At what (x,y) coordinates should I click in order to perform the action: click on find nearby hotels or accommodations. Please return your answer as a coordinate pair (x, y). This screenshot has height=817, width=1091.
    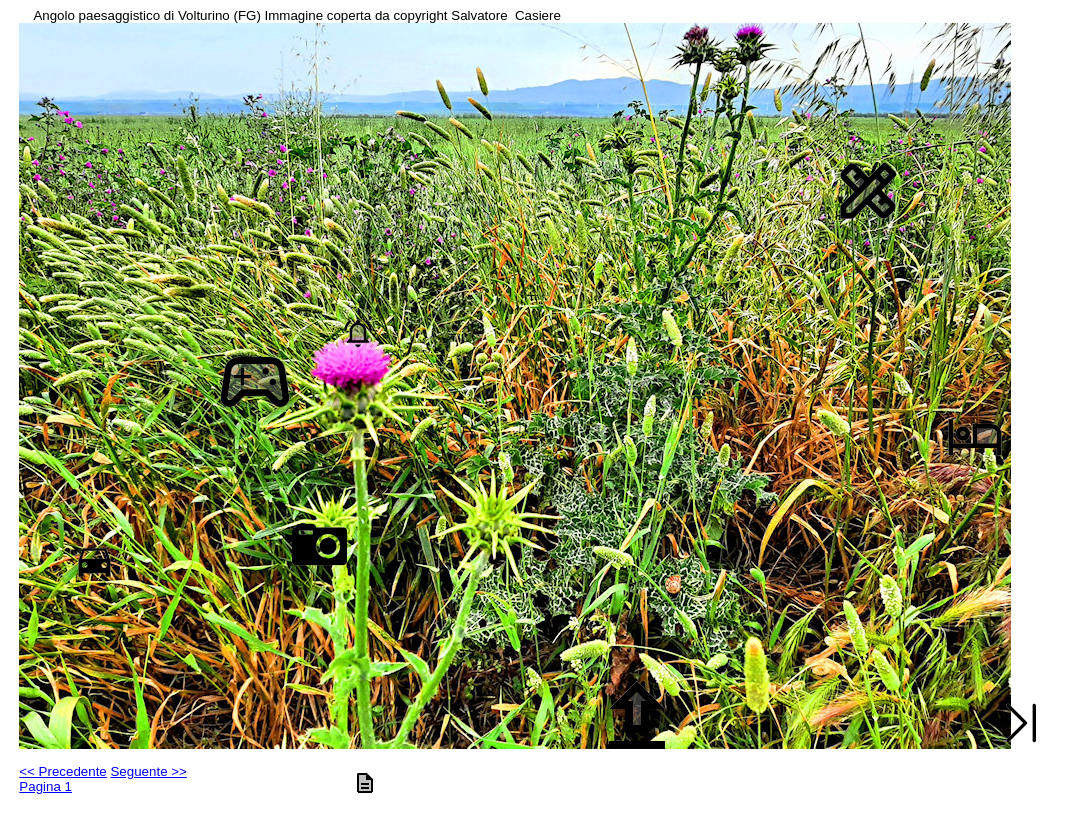
    Looking at the image, I should click on (975, 436).